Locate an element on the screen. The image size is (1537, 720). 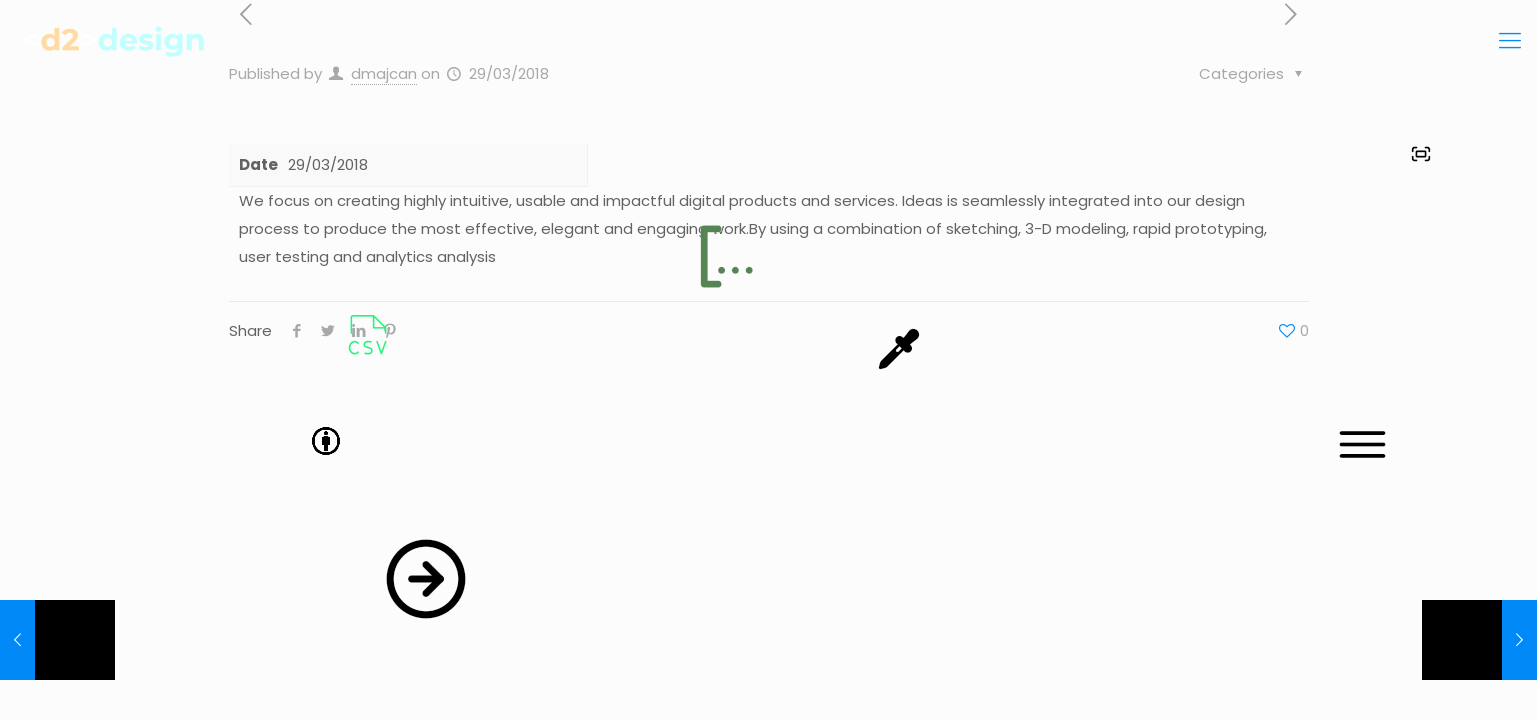
scan a photo or document using the camera is located at coordinates (1421, 154).